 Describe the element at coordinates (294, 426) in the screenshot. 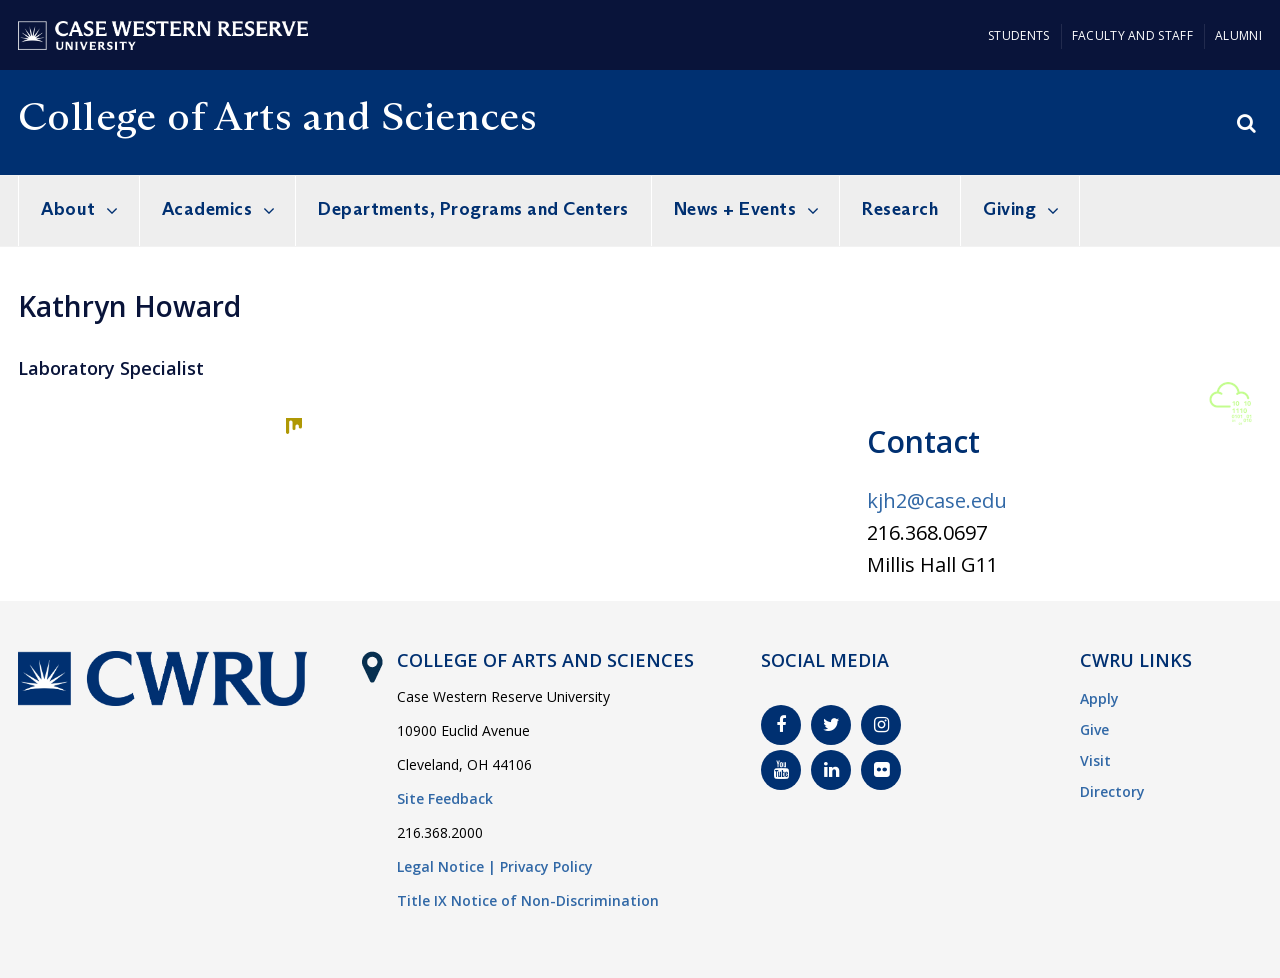

I see `open the Mix app` at that location.